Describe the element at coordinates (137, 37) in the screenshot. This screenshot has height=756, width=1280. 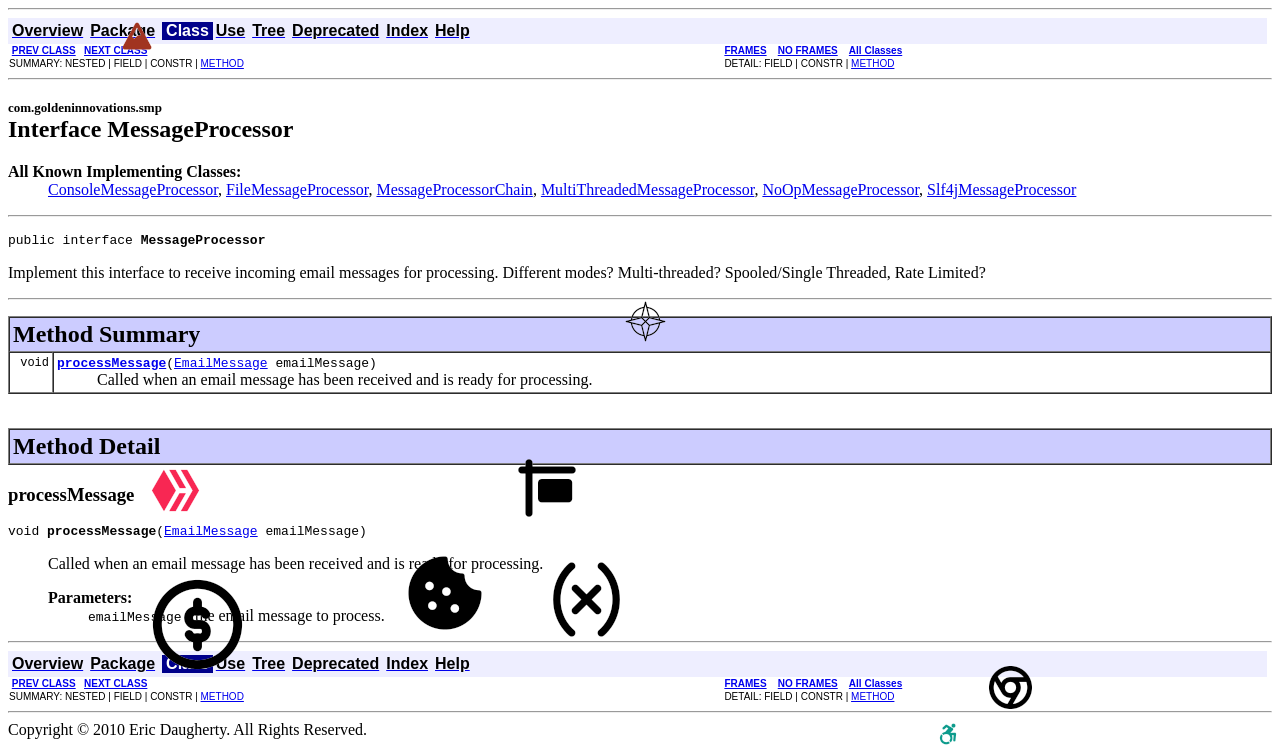
I see `view outdoor or nature-related content` at that location.